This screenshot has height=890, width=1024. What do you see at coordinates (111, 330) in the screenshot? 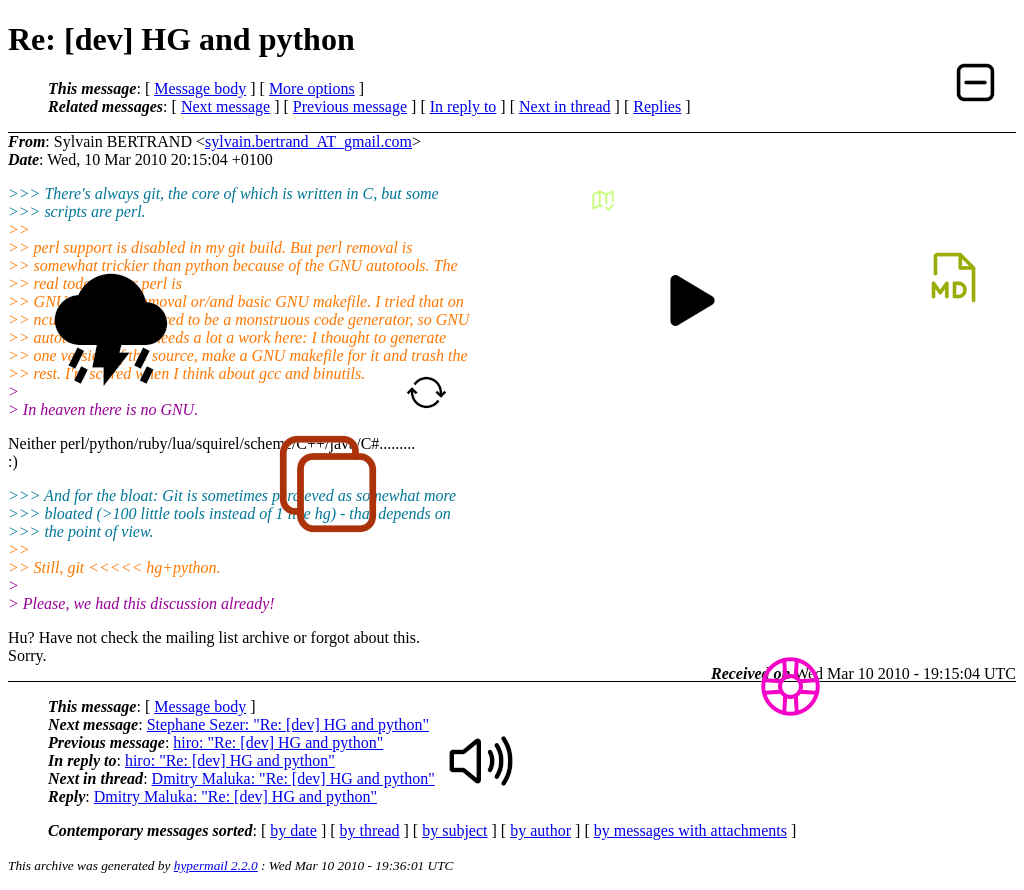
I see `indicates thunderstorm weather conditions` at bounding box center [111, 330].